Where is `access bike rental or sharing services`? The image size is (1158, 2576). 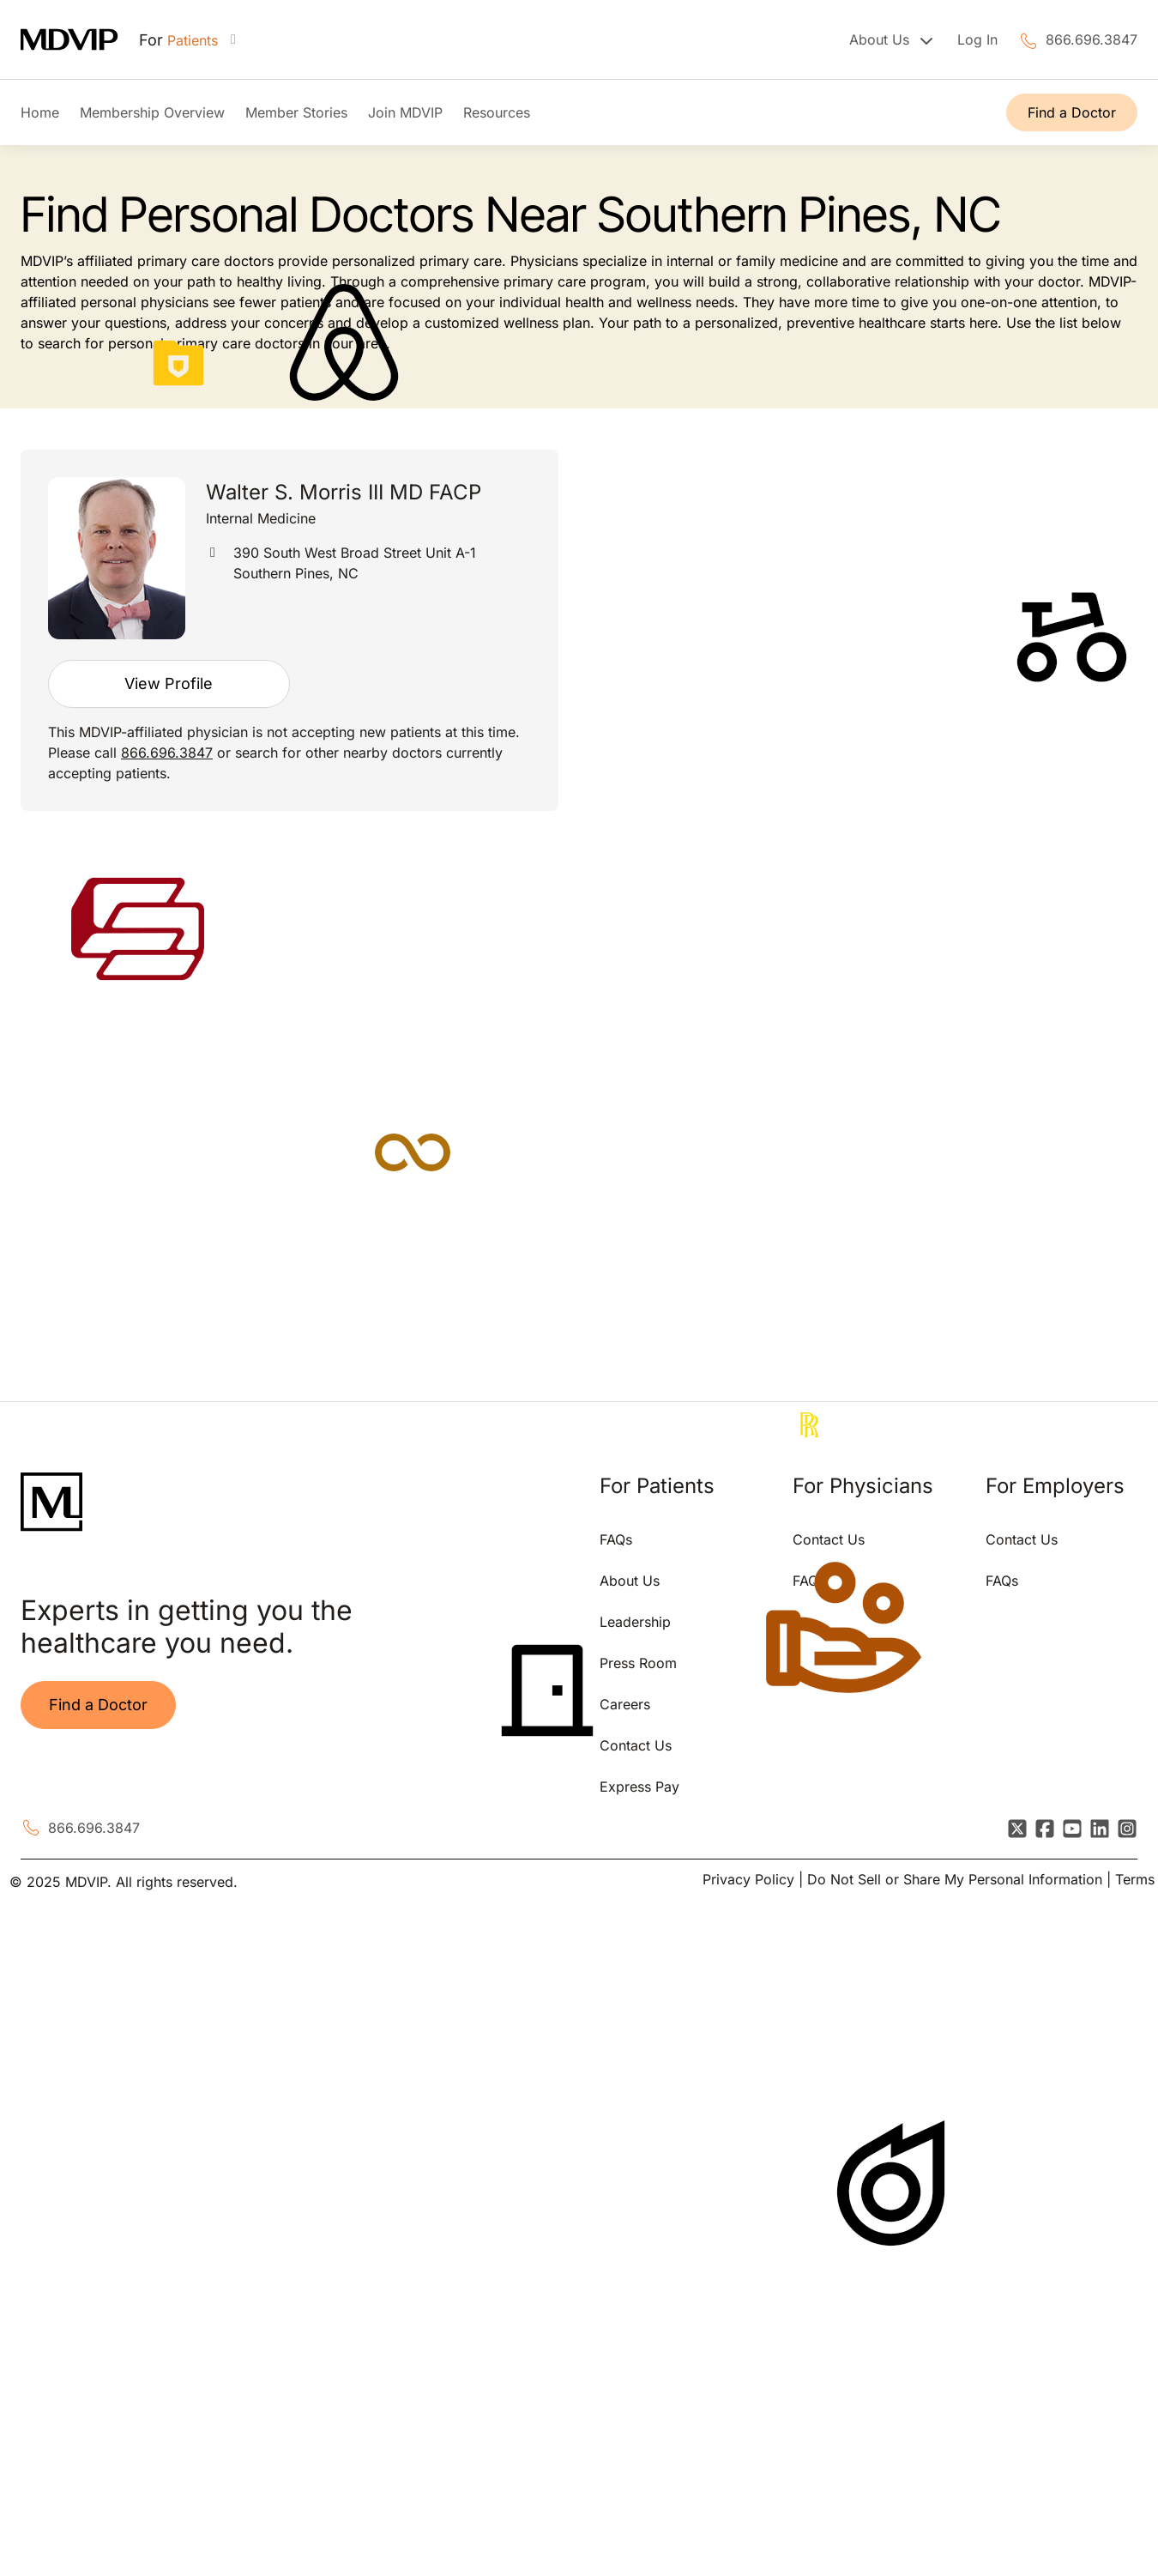
access bike rental or sharing services is located at coordinates (1071, 637).